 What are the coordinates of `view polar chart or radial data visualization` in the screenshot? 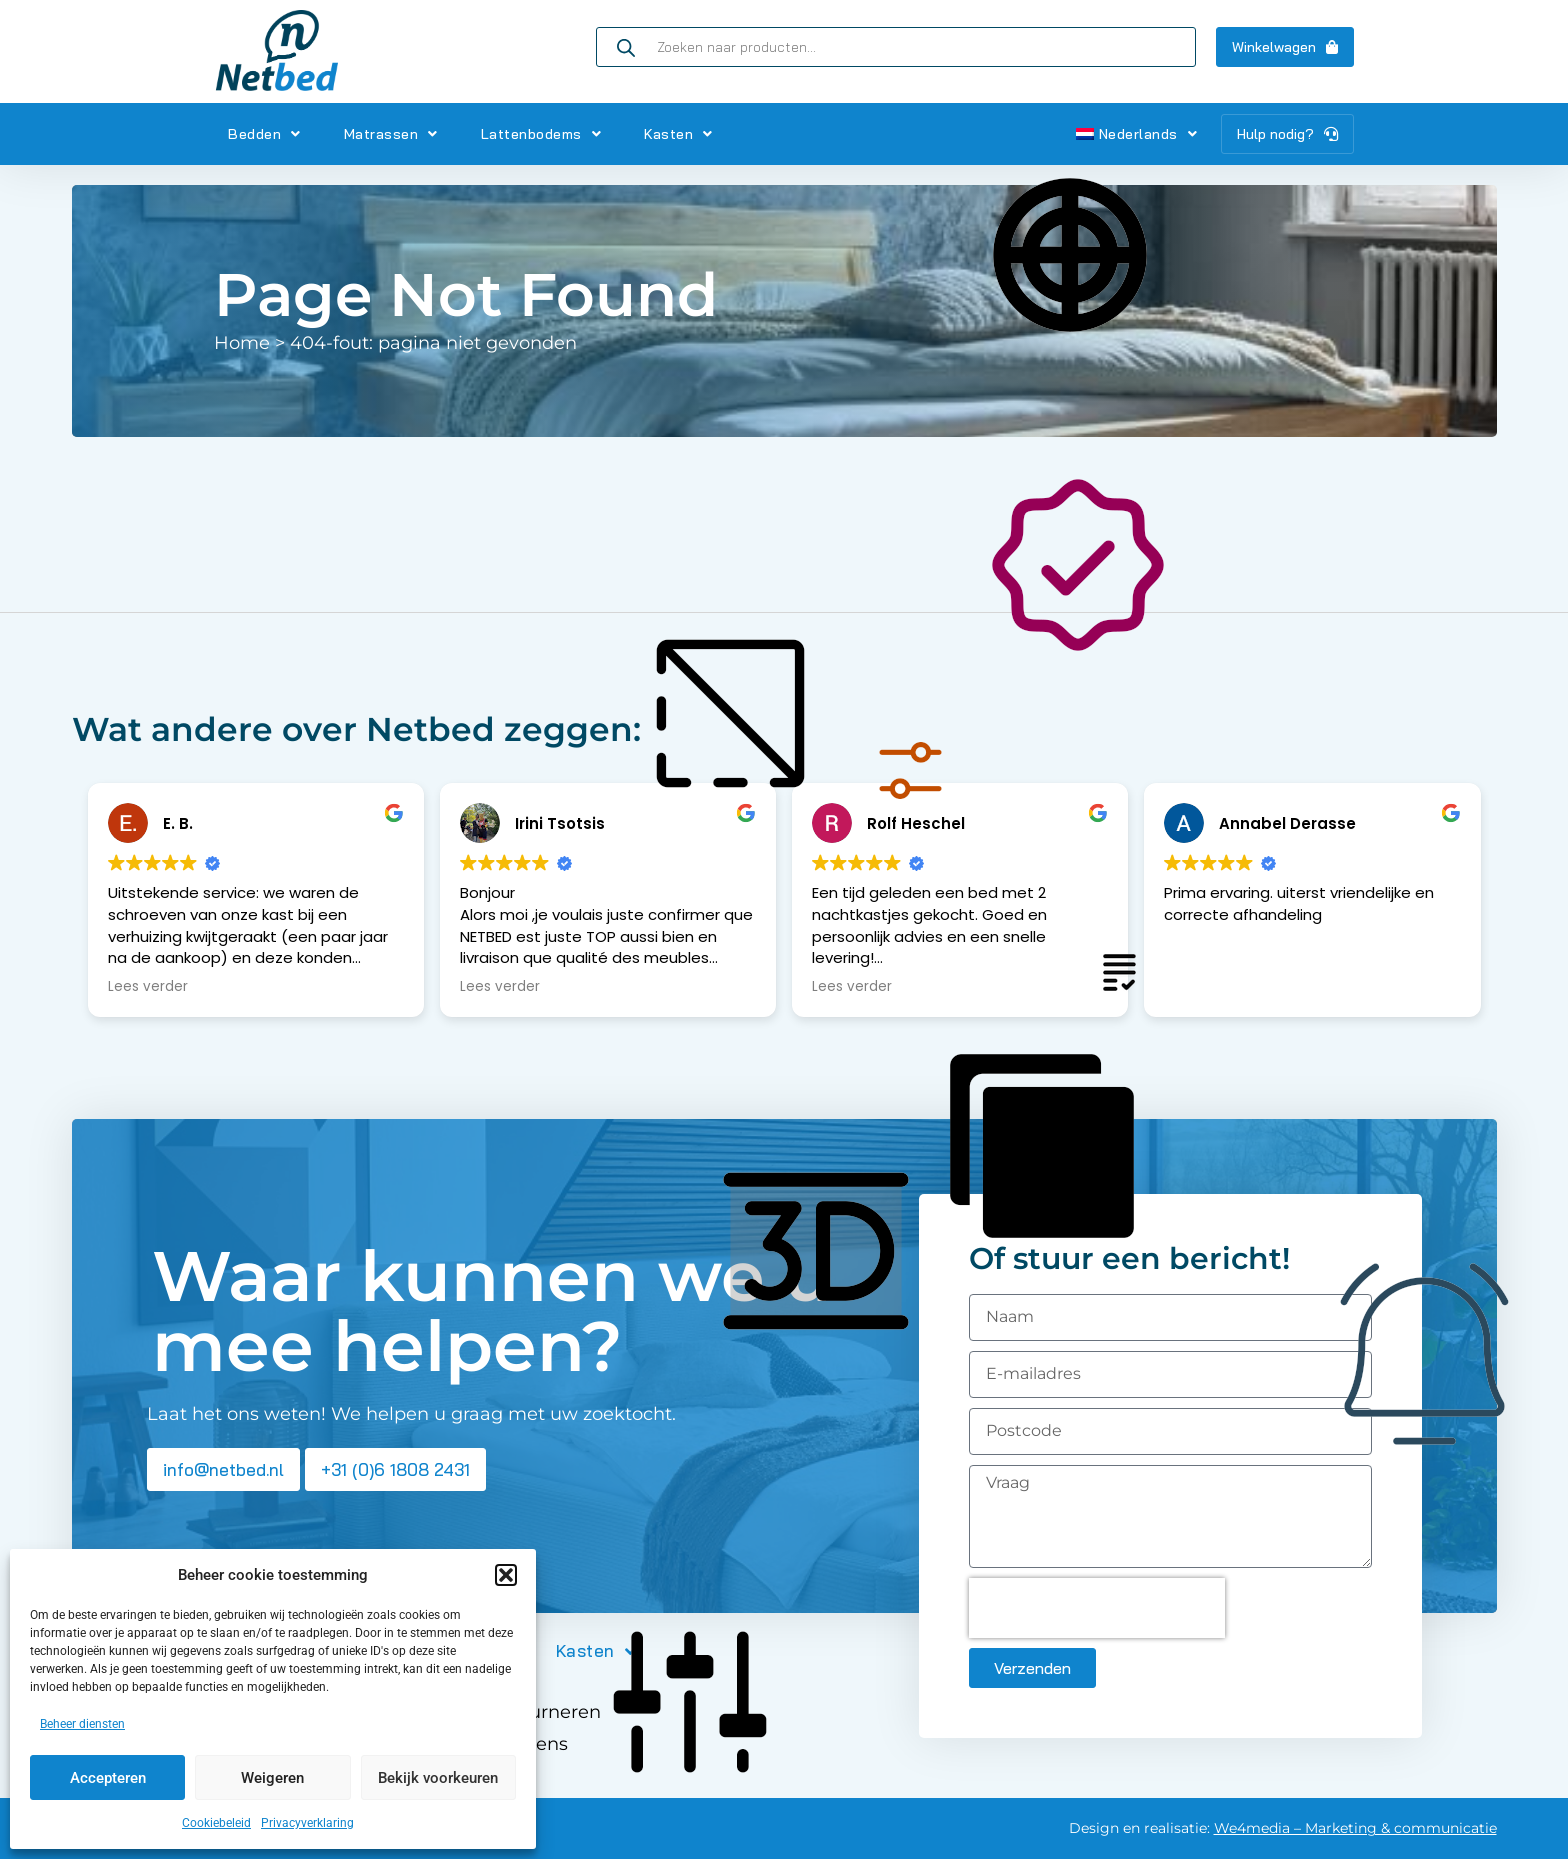 It's located at (1070, 255).